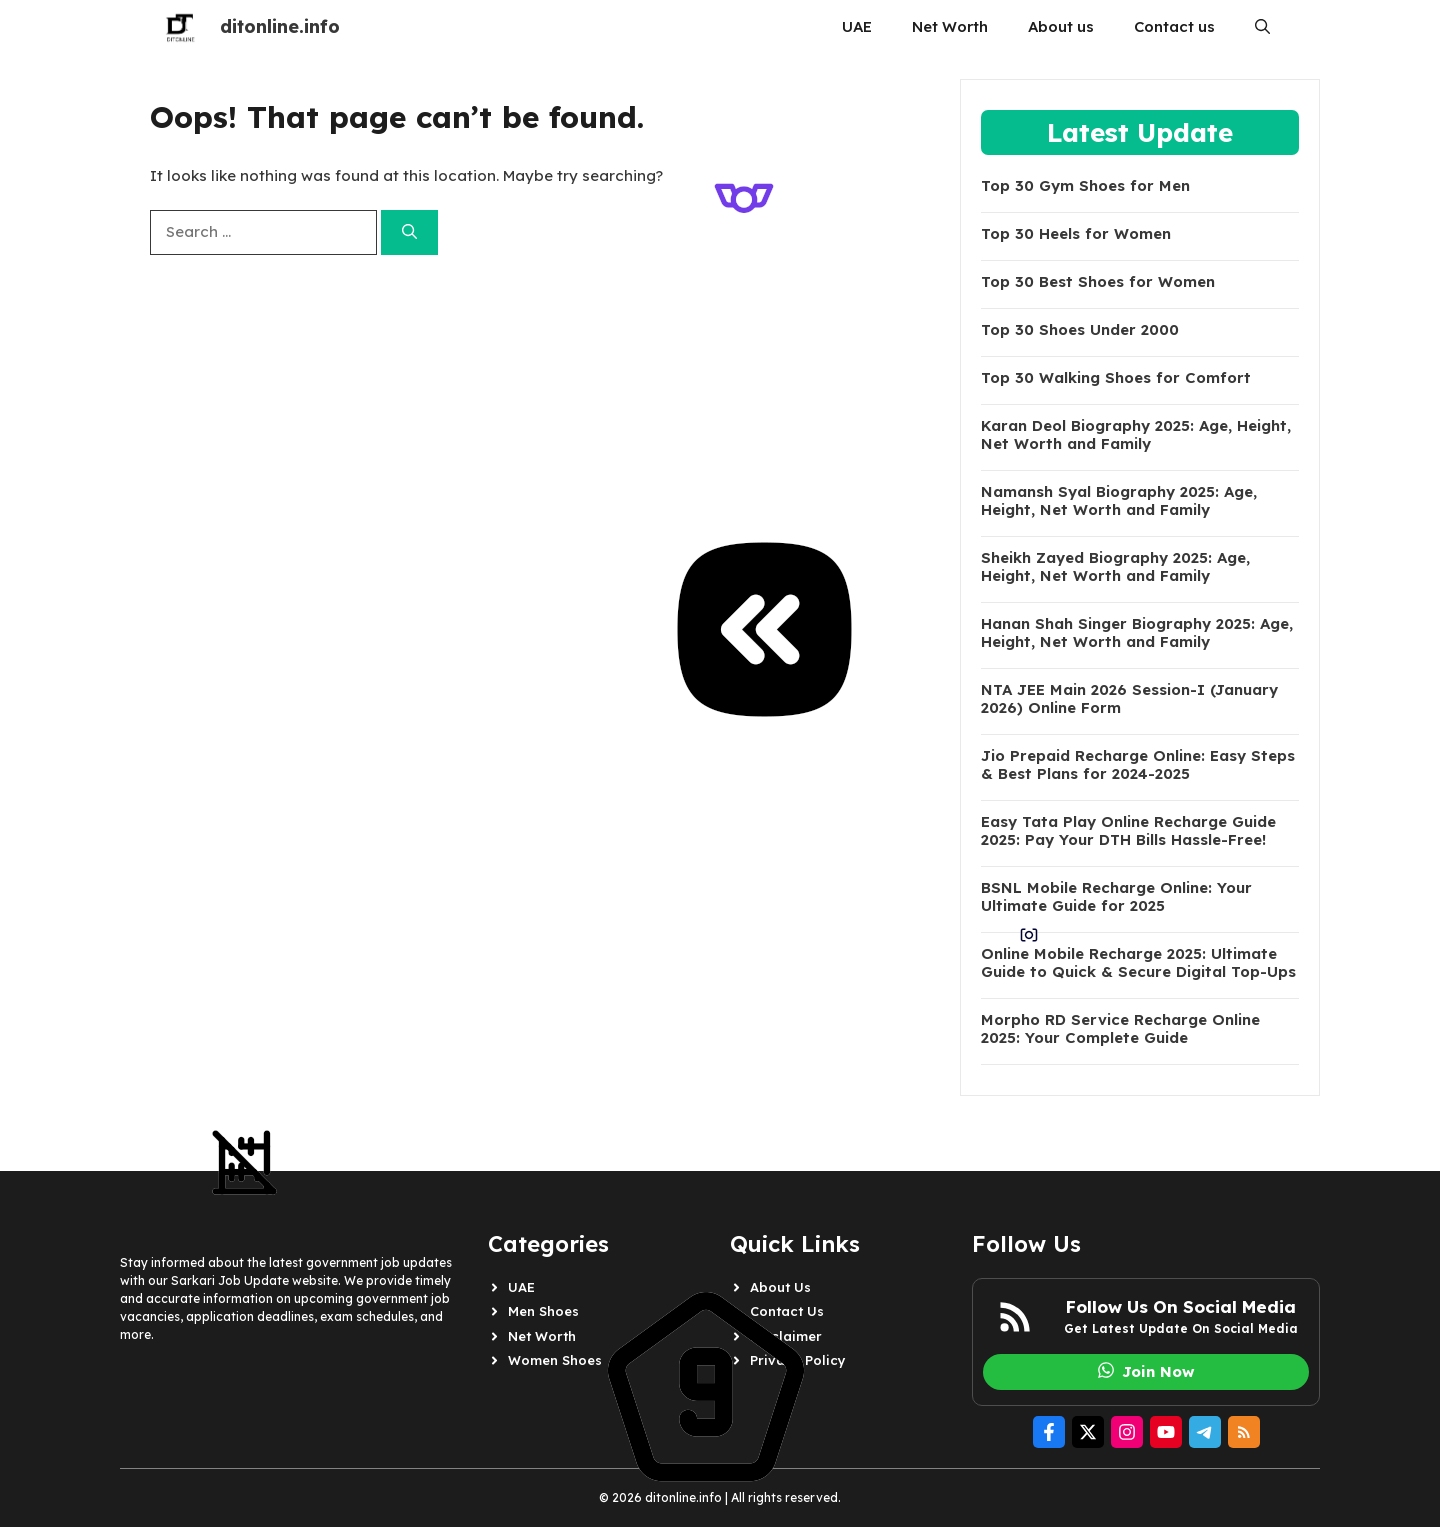 This screenshot has width=1440, height=1527. I want to click on go back to the previous screen, so click(764, 629).